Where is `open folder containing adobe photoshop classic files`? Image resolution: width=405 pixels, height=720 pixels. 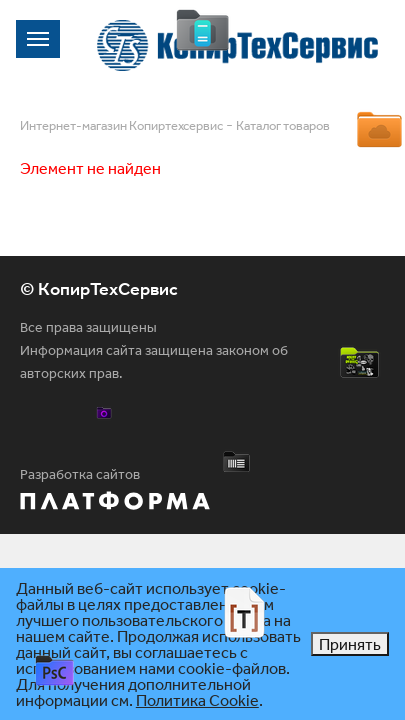 open folder containing adobe photoshop classic files is located at coordinates (54, 671).